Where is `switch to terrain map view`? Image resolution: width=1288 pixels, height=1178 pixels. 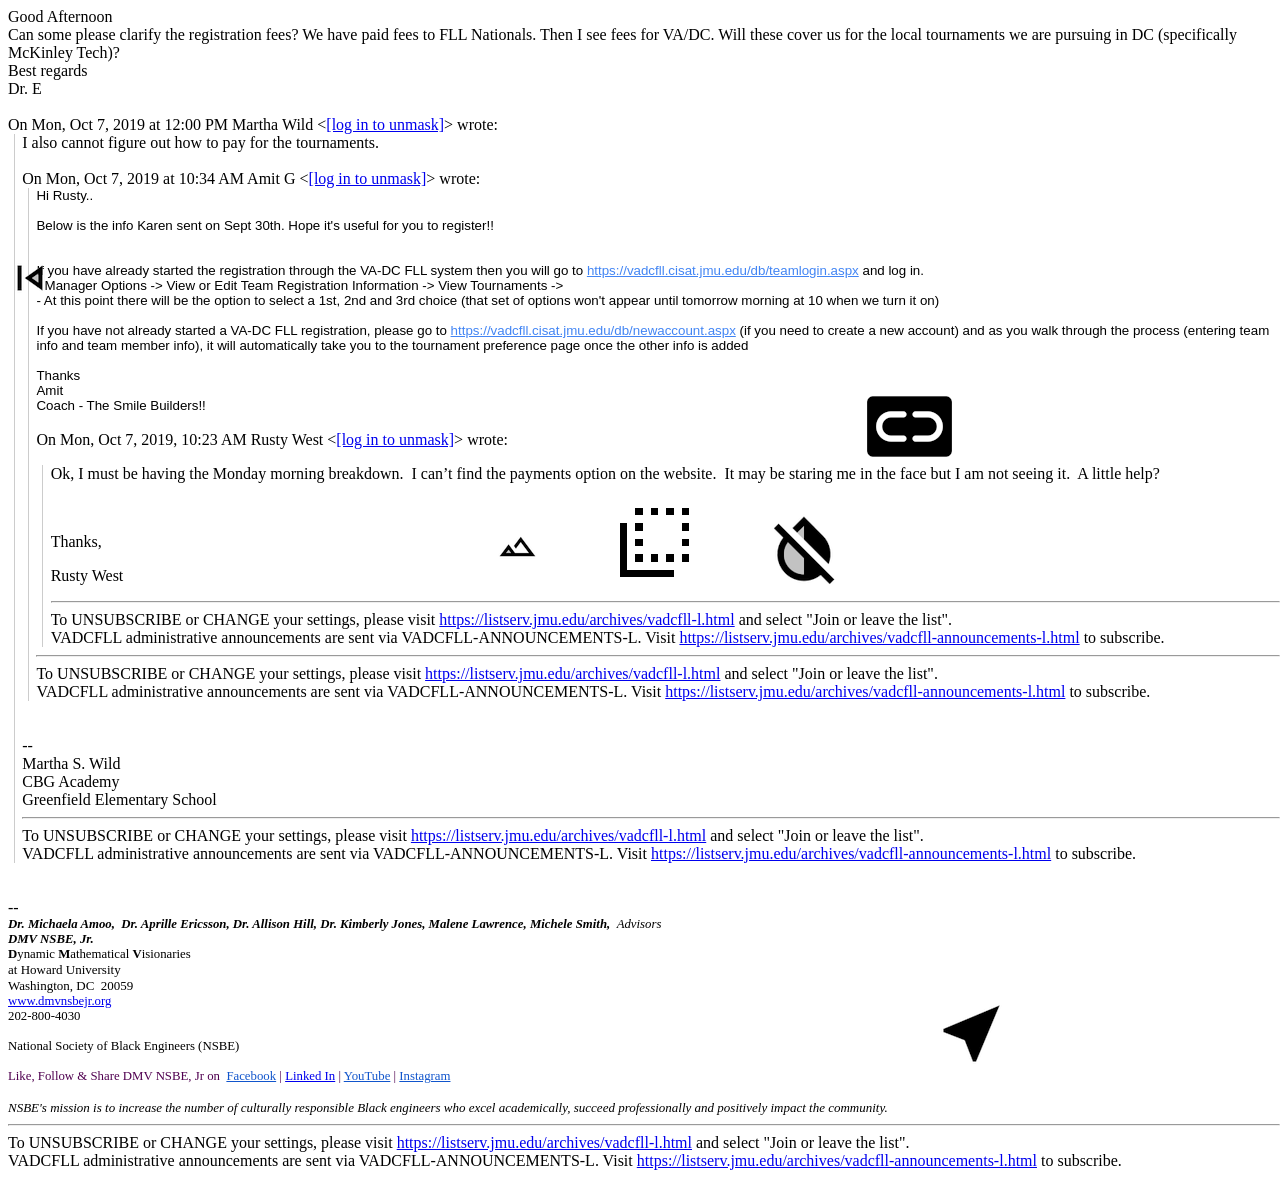 switch to terrain map view is located at coordinates (517, 546).